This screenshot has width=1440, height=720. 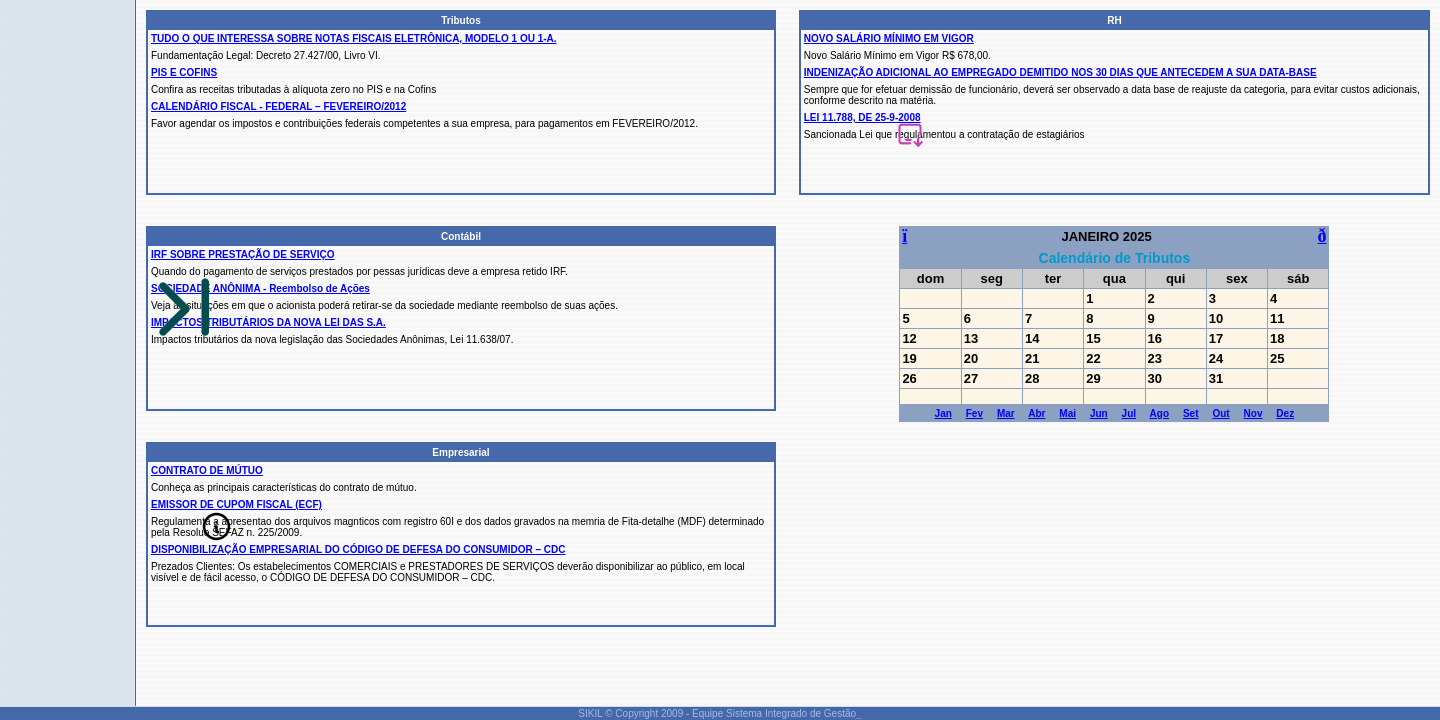 What do you see at coordinates (910, 134) in the screenshot?
I see `download content to tablet device` at bounding box center [910, 134].